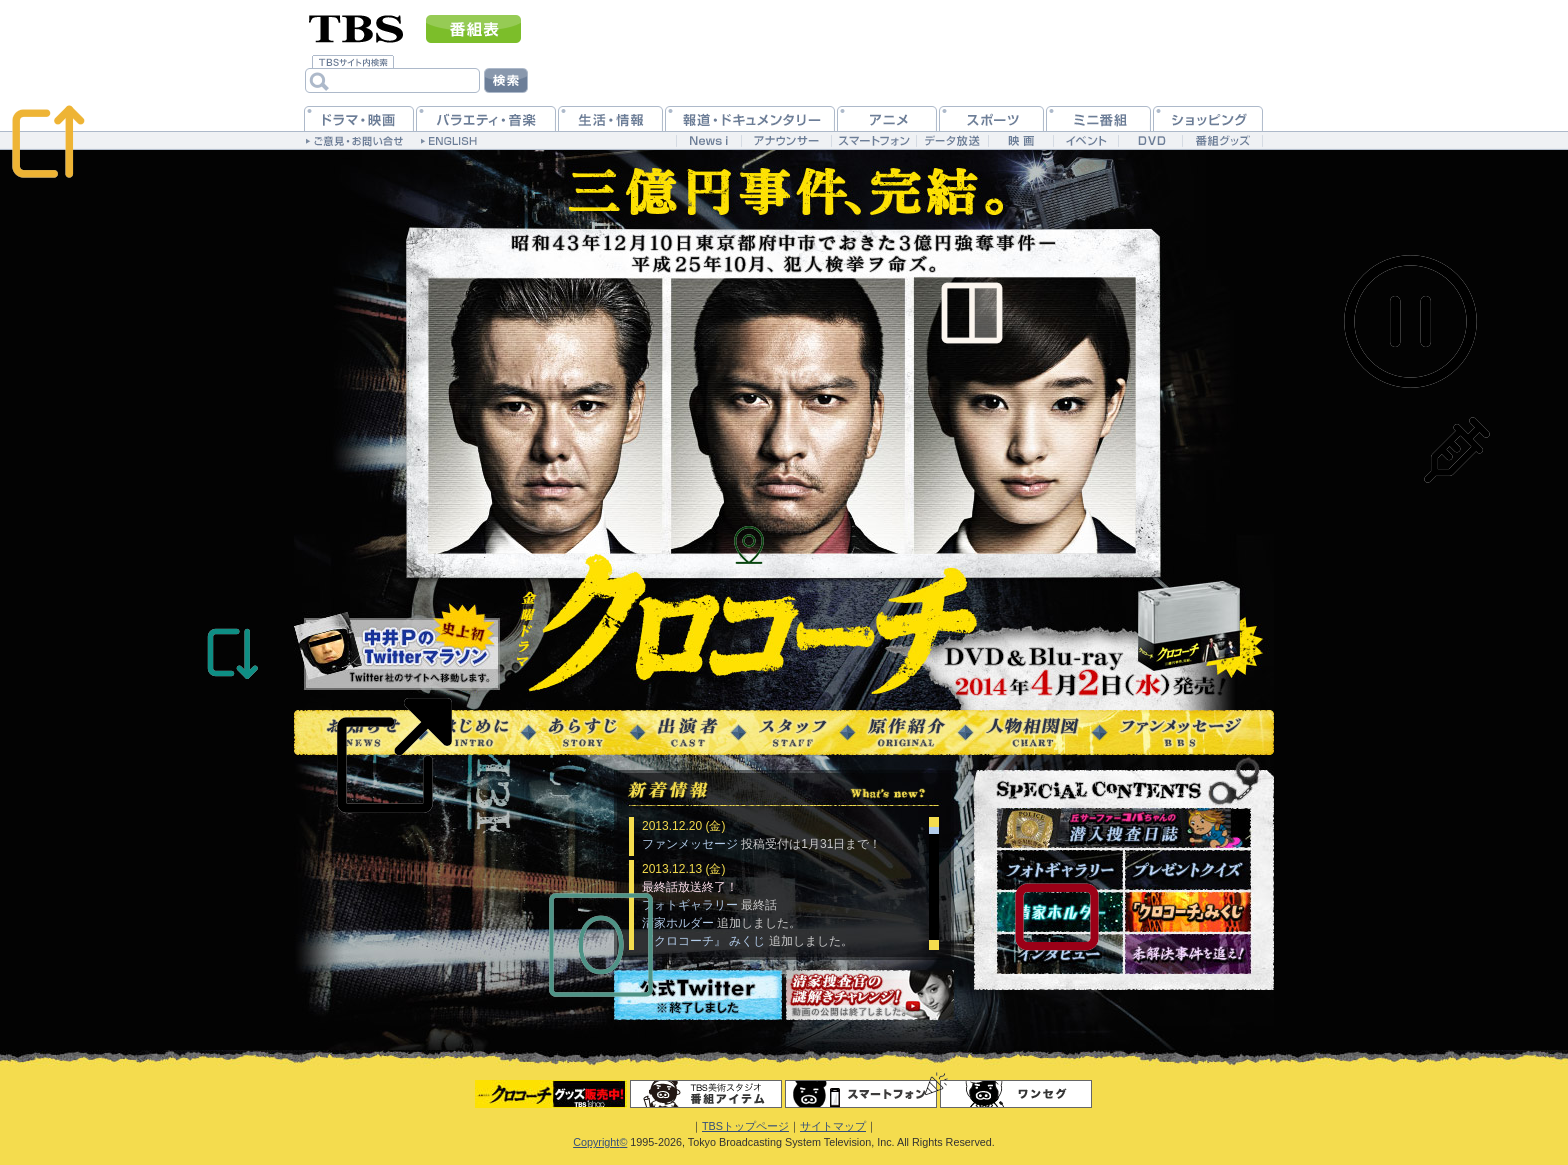 Image resolution: width=1568 pixels, height=1165 pixels. I want to click on auto-fit content to top edge, so click(46, 143).